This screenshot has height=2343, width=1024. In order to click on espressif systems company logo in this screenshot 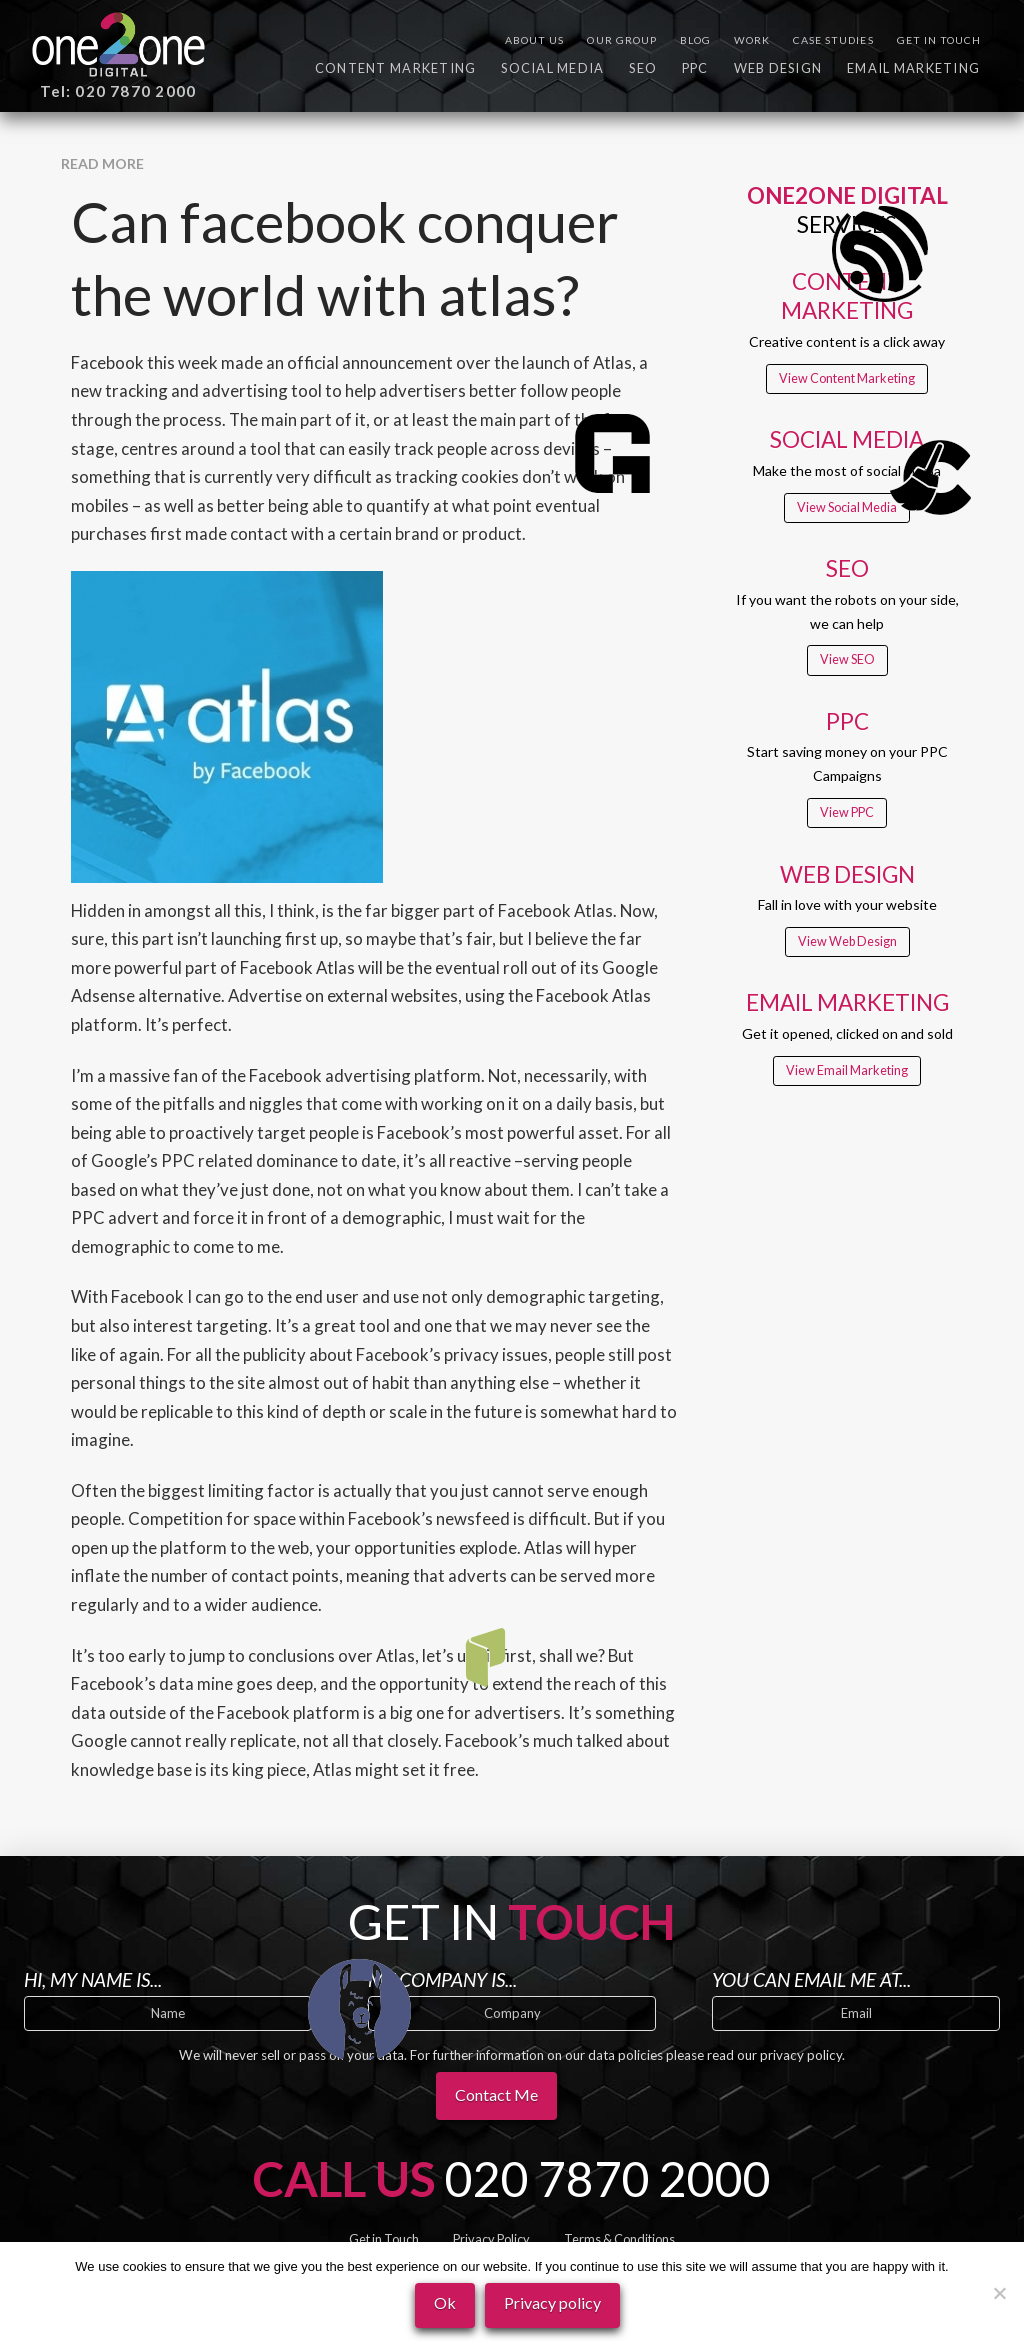, I will do `click(880, 254)`.